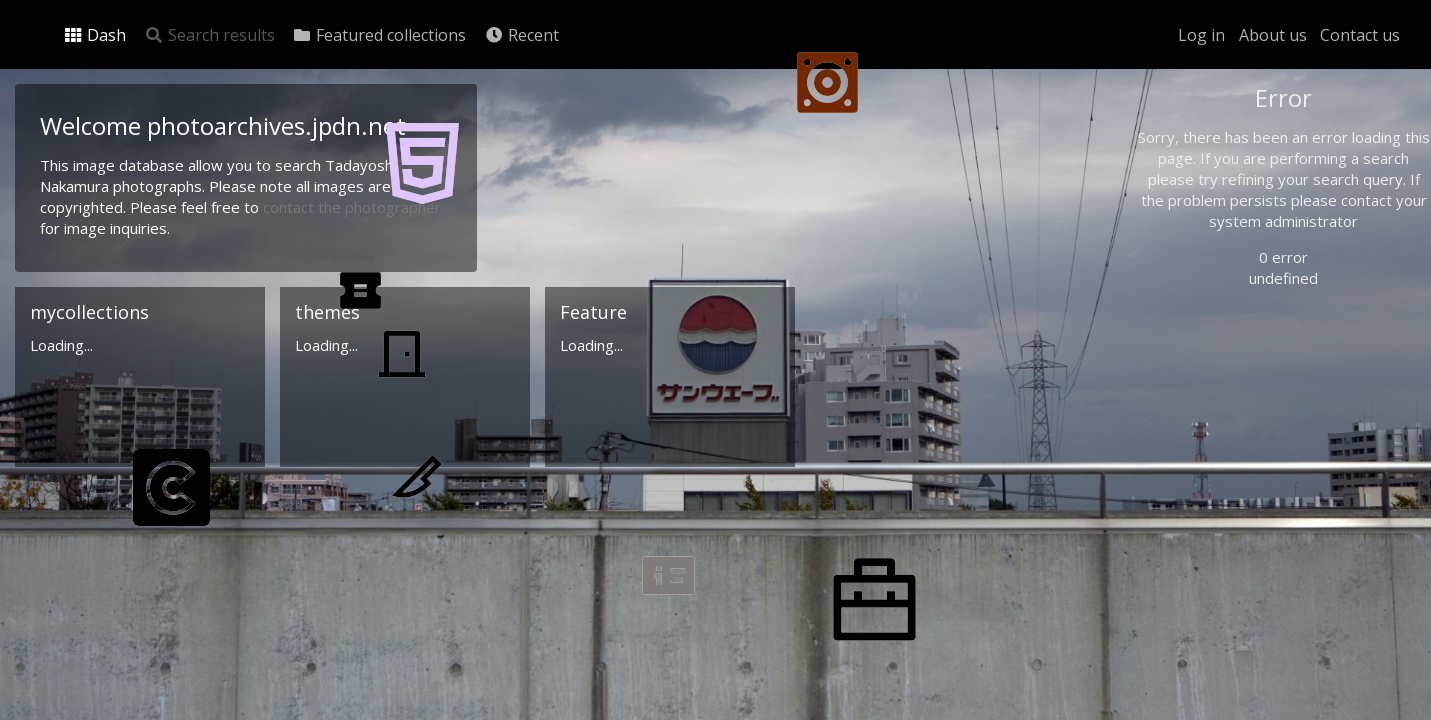  I want to click on exit or log out of the application, so click(402, 354).